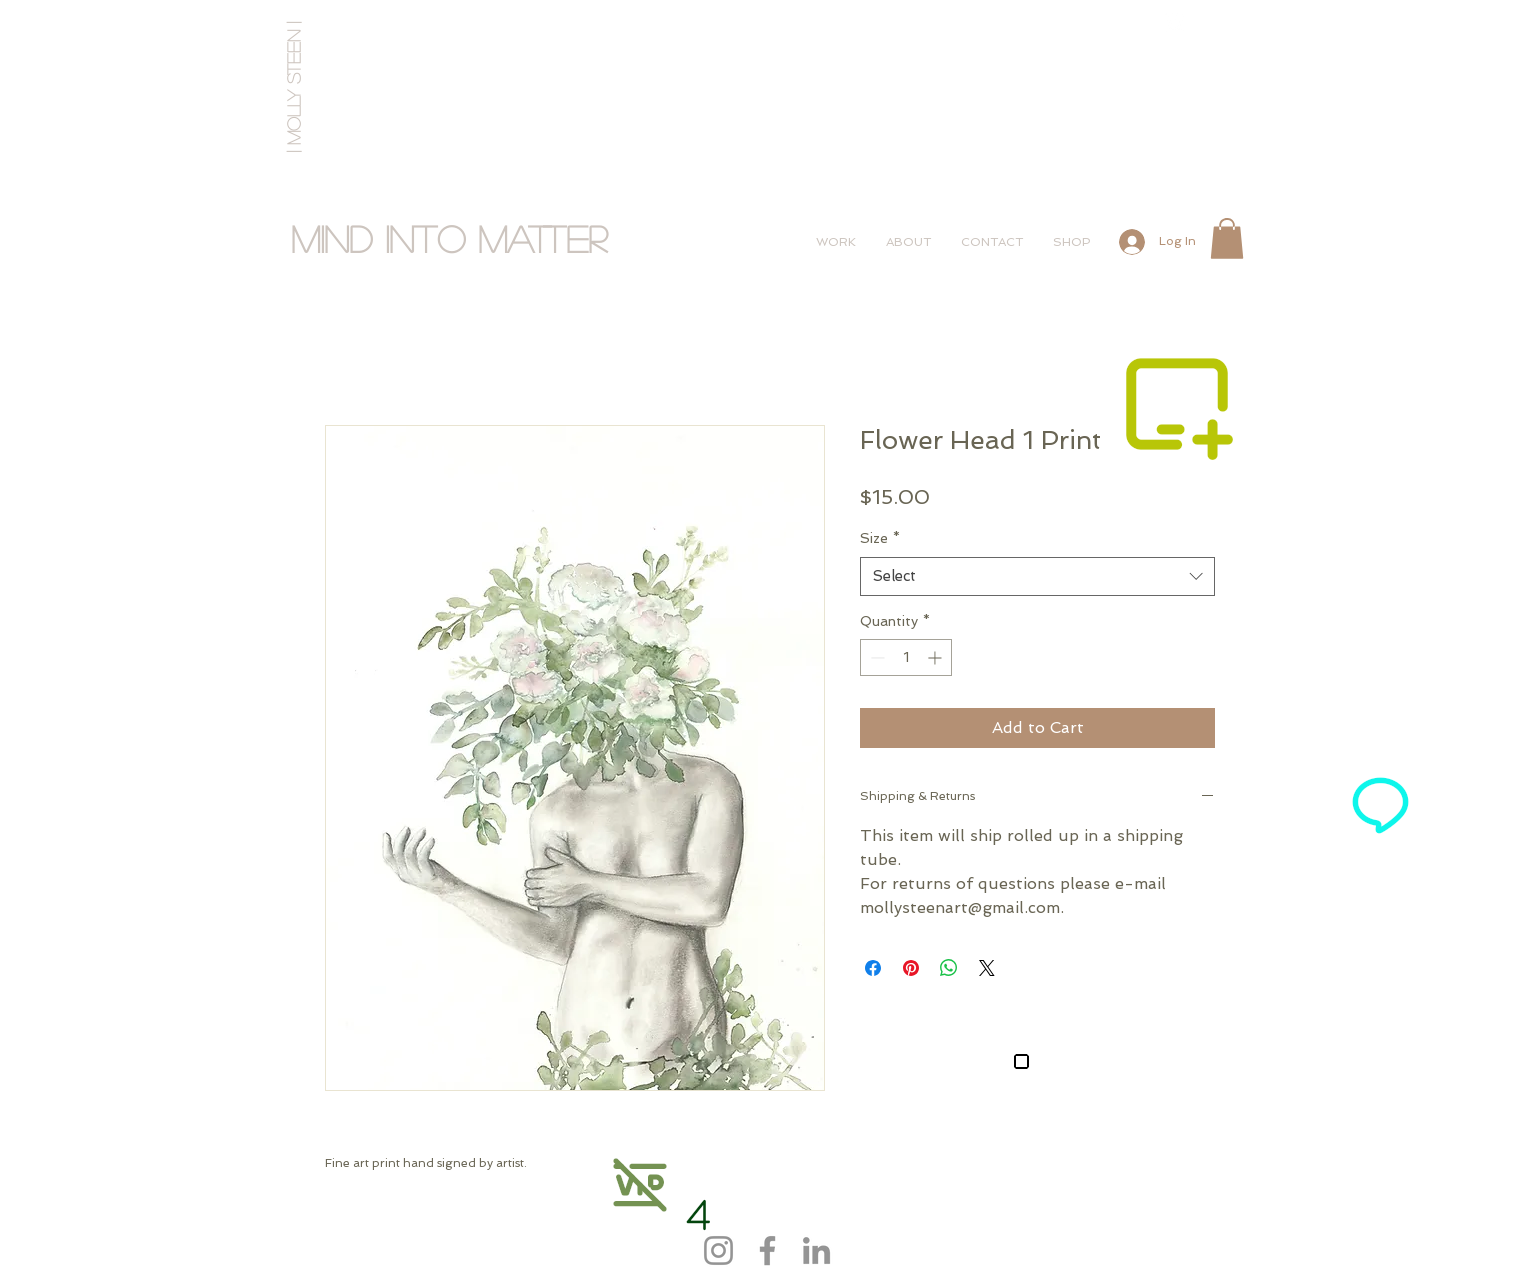  Describe the element at coordinates (640, 1185) in the screenshot. I see `vip status is currently inactive or disabled` at that location.